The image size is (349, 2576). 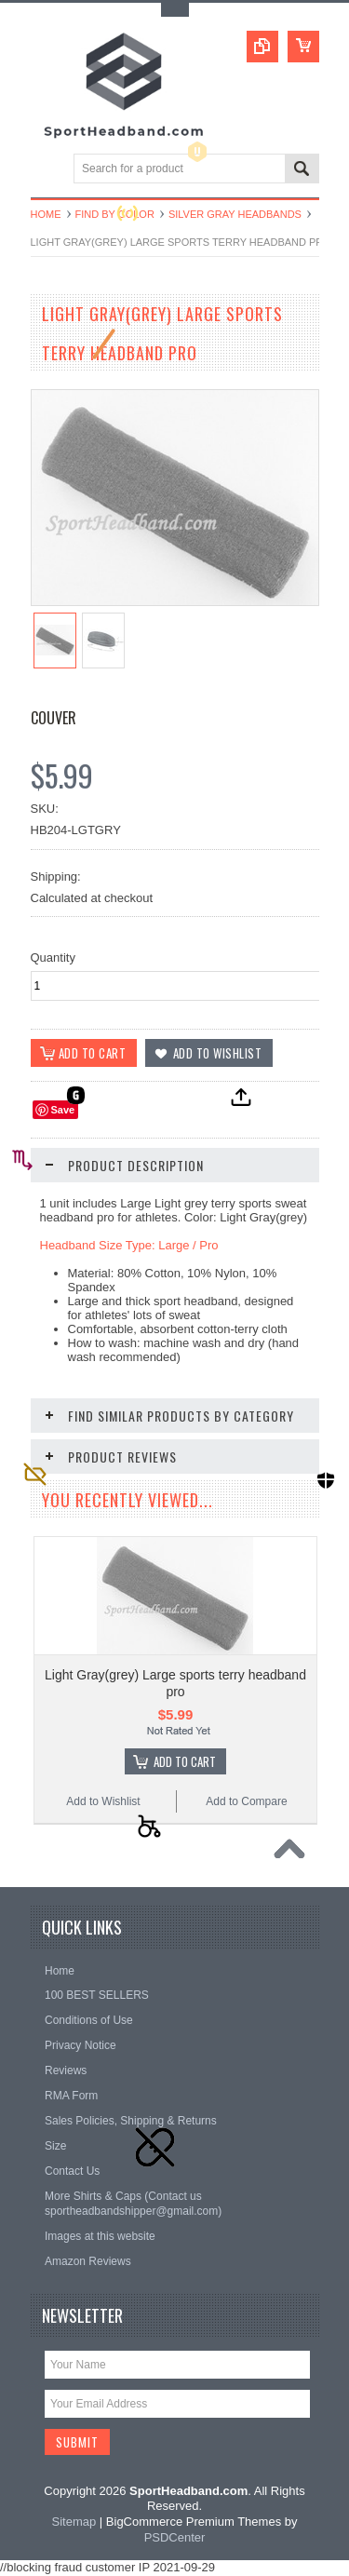 I want to click on indicates scorpio zodiac sign, so click(x=22, y=1159).